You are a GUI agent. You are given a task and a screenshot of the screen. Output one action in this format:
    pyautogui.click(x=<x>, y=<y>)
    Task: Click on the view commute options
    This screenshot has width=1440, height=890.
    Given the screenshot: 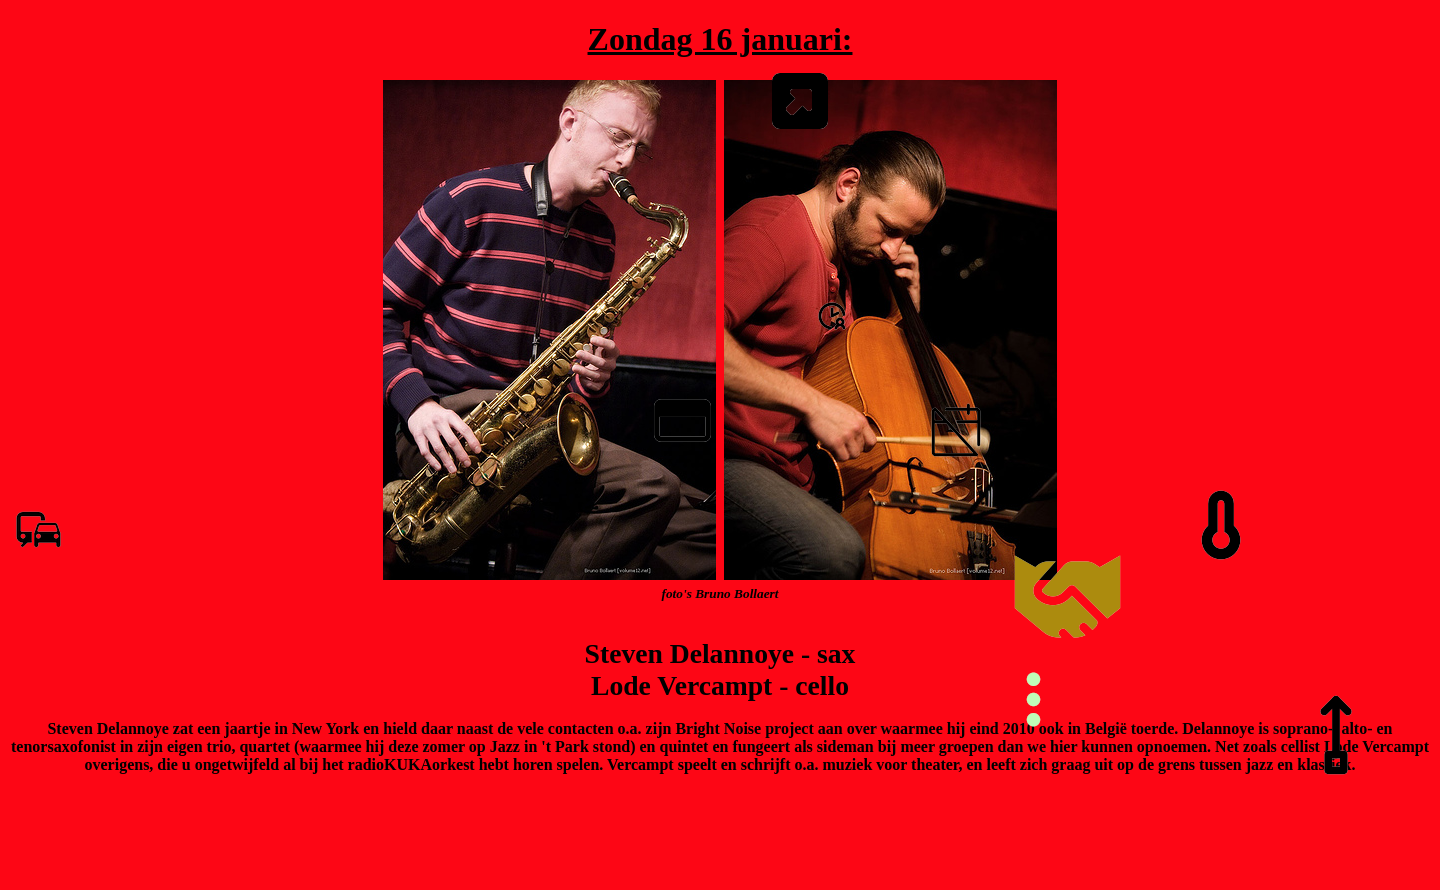 What is the action you would take?
    pyautogui.click(x=38, y=529)
    